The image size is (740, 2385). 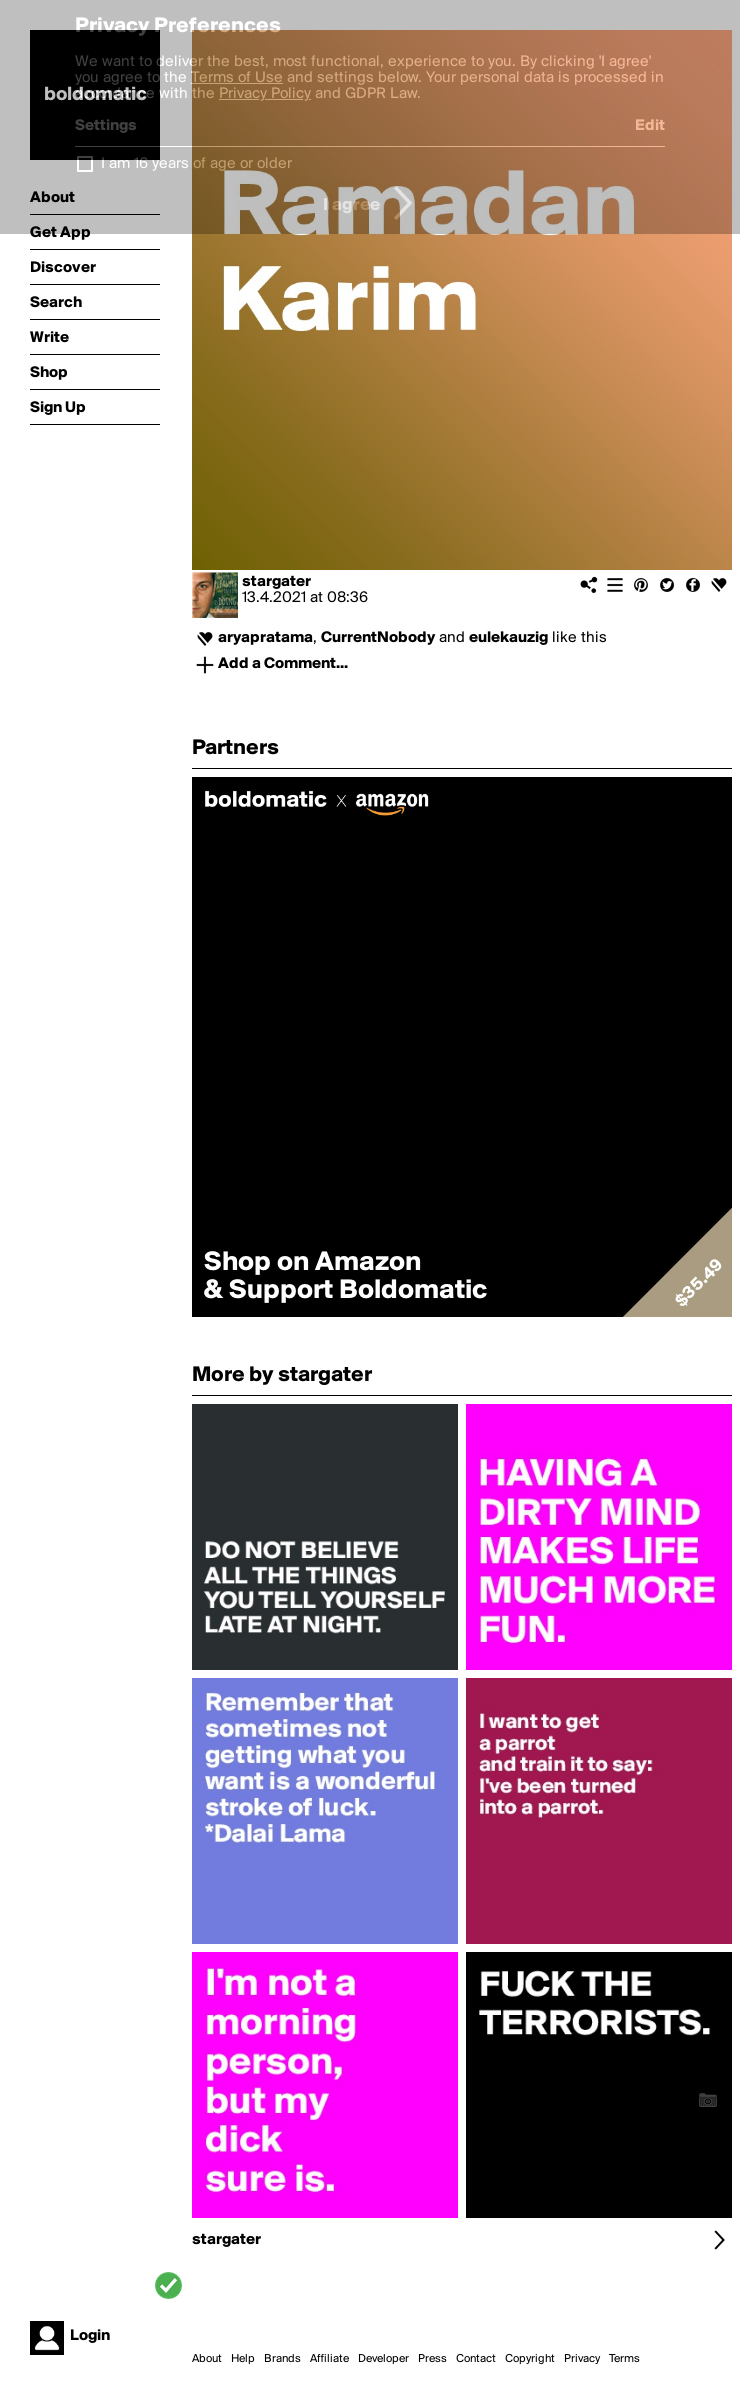 What do you see at coordinates (708, 2100) in the screenshot?
I see `view smart folder with automated rules` at bounding box center [708, 2100].